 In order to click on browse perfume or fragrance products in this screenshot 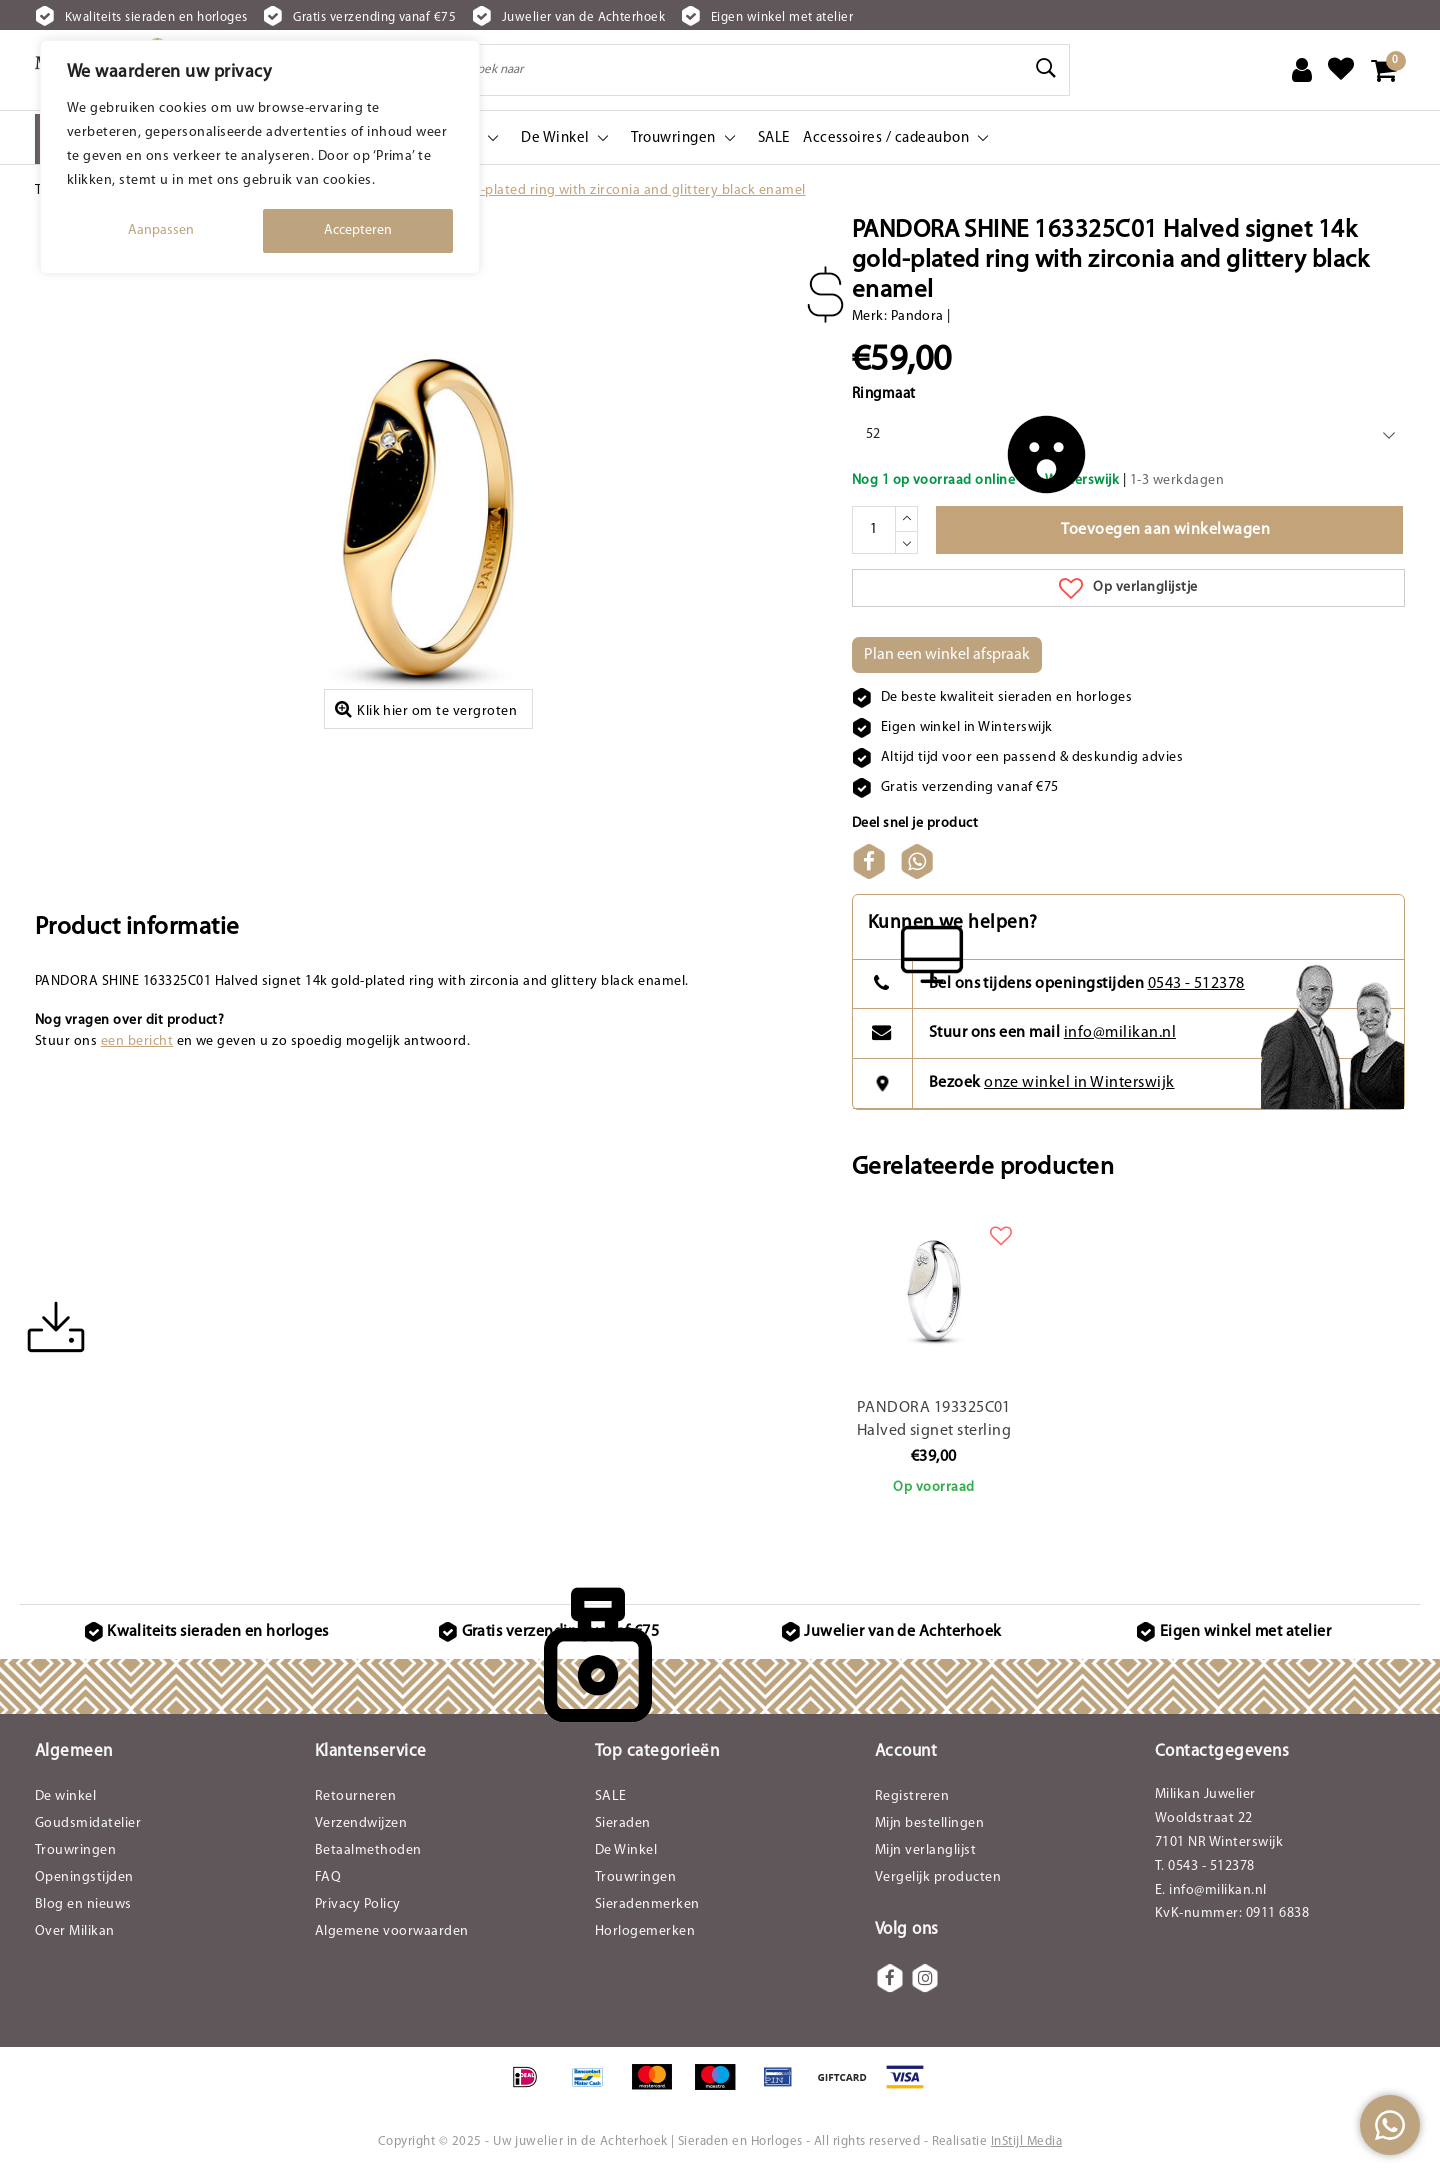, I will do `click(598, 1655)`.